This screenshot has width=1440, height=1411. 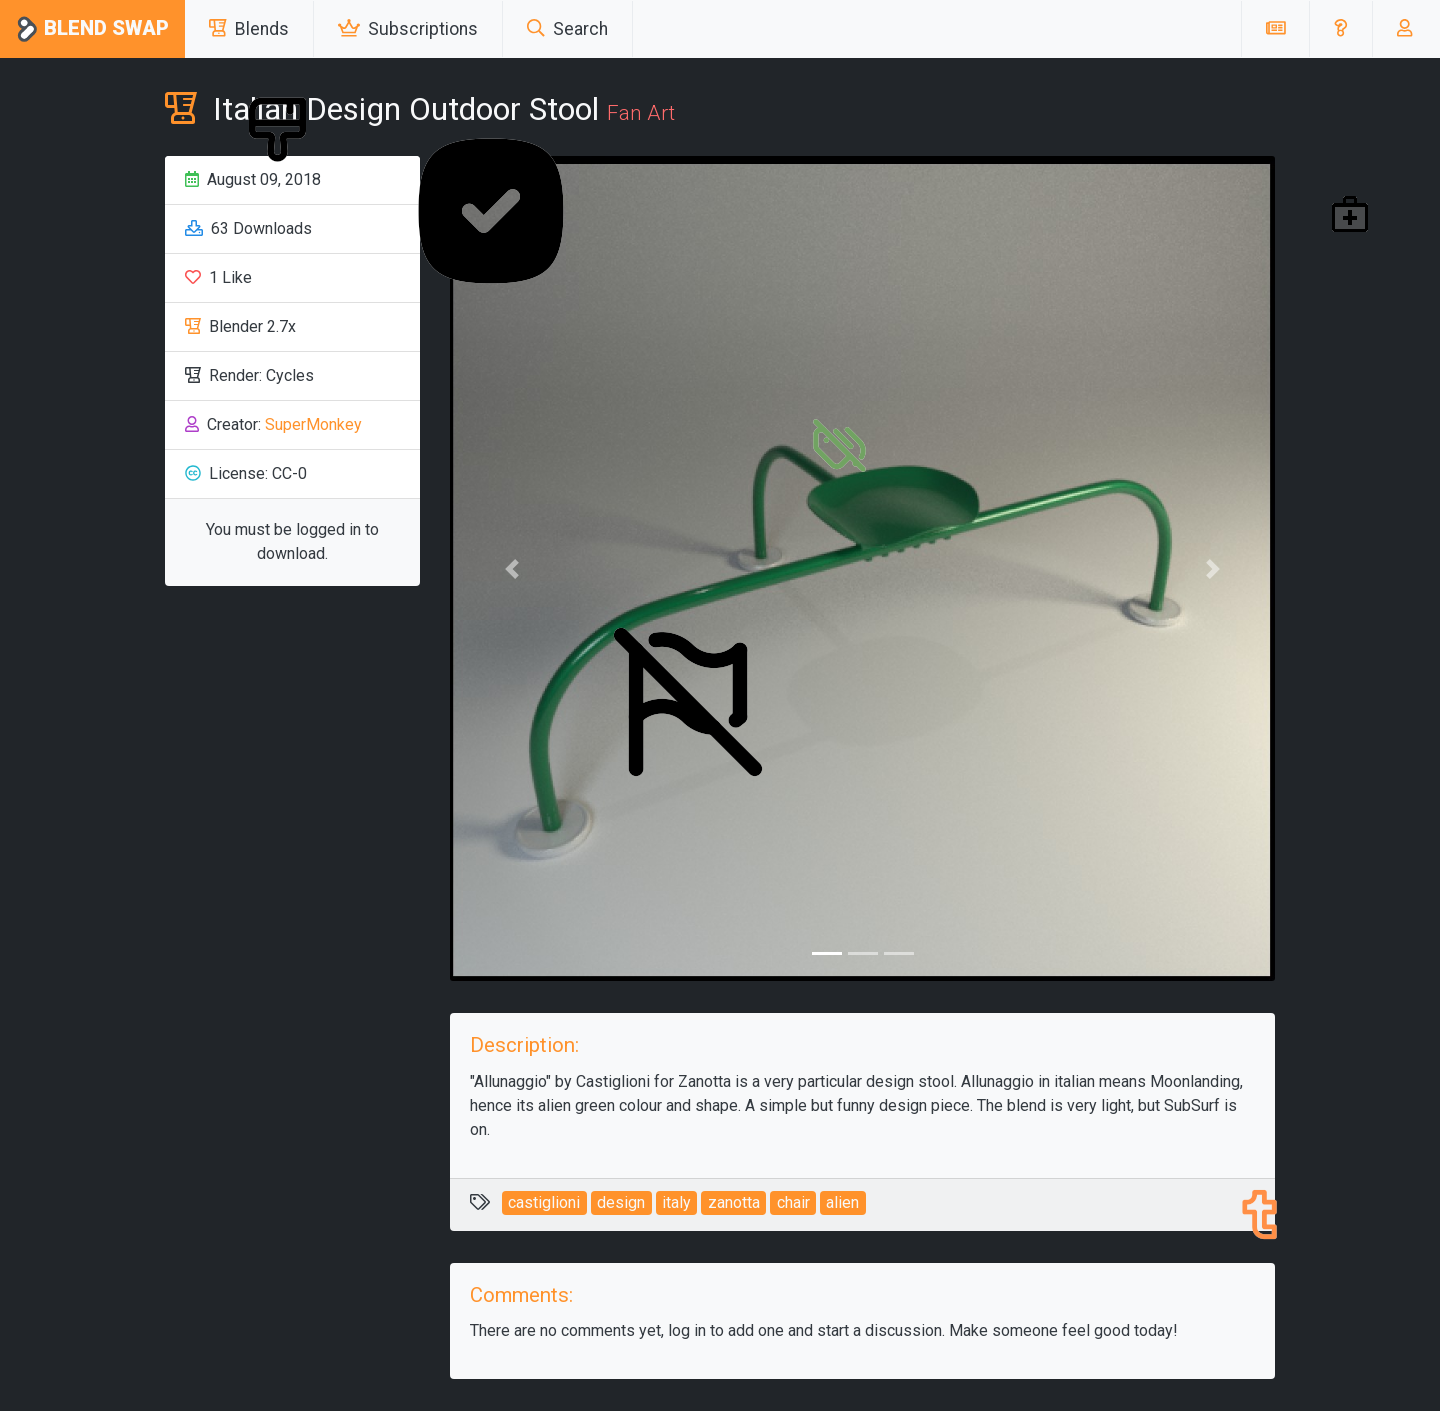 I want to click on access painting or drawing tools, so click(x=277, y=128).